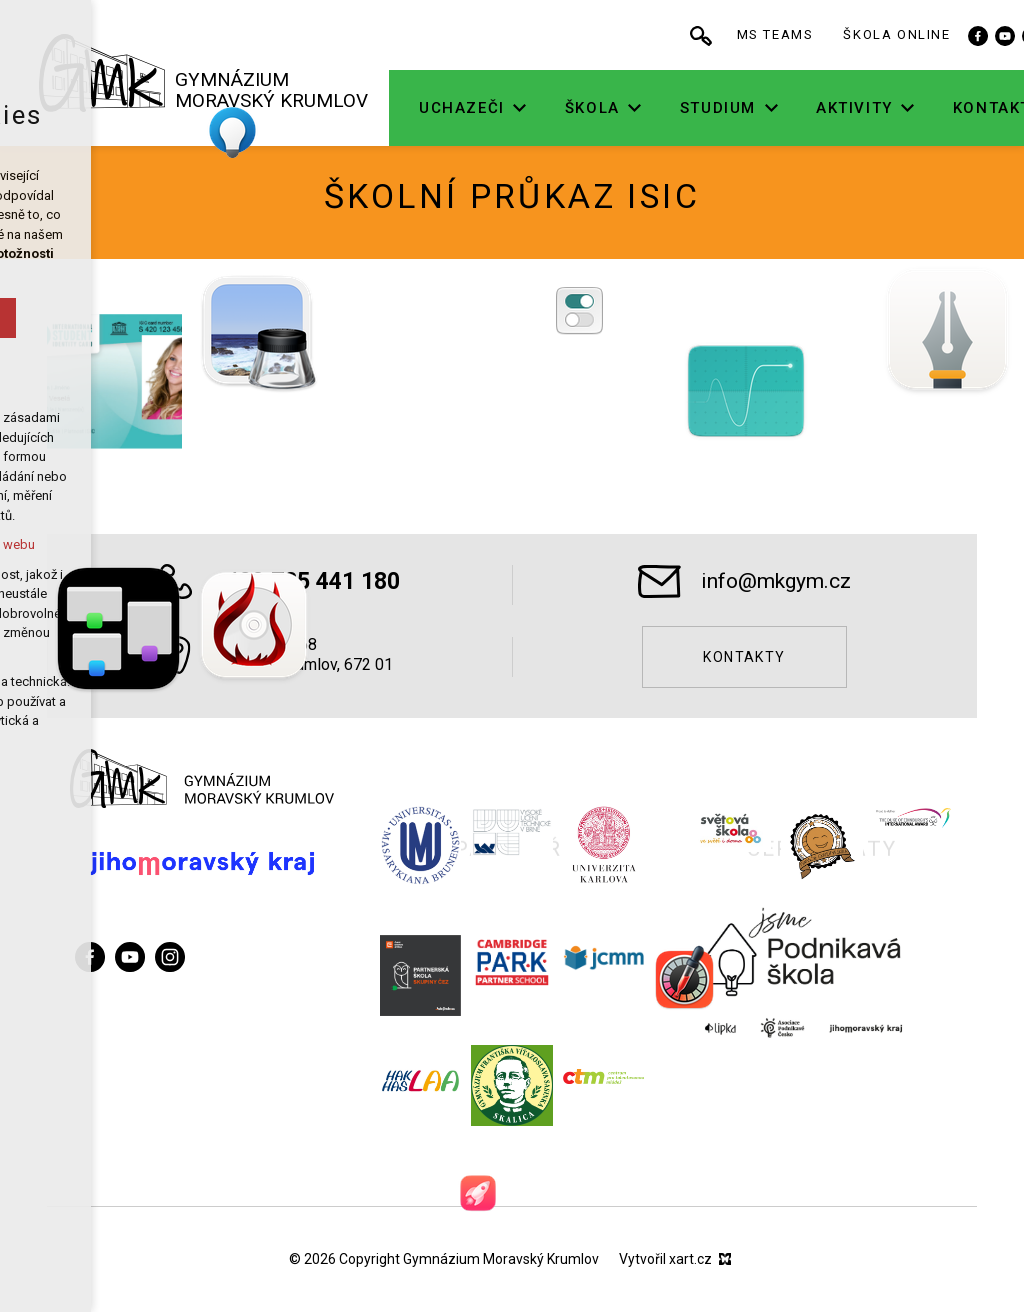  I want to click on open Preview app to view images and PDFs, so click(257, 330).